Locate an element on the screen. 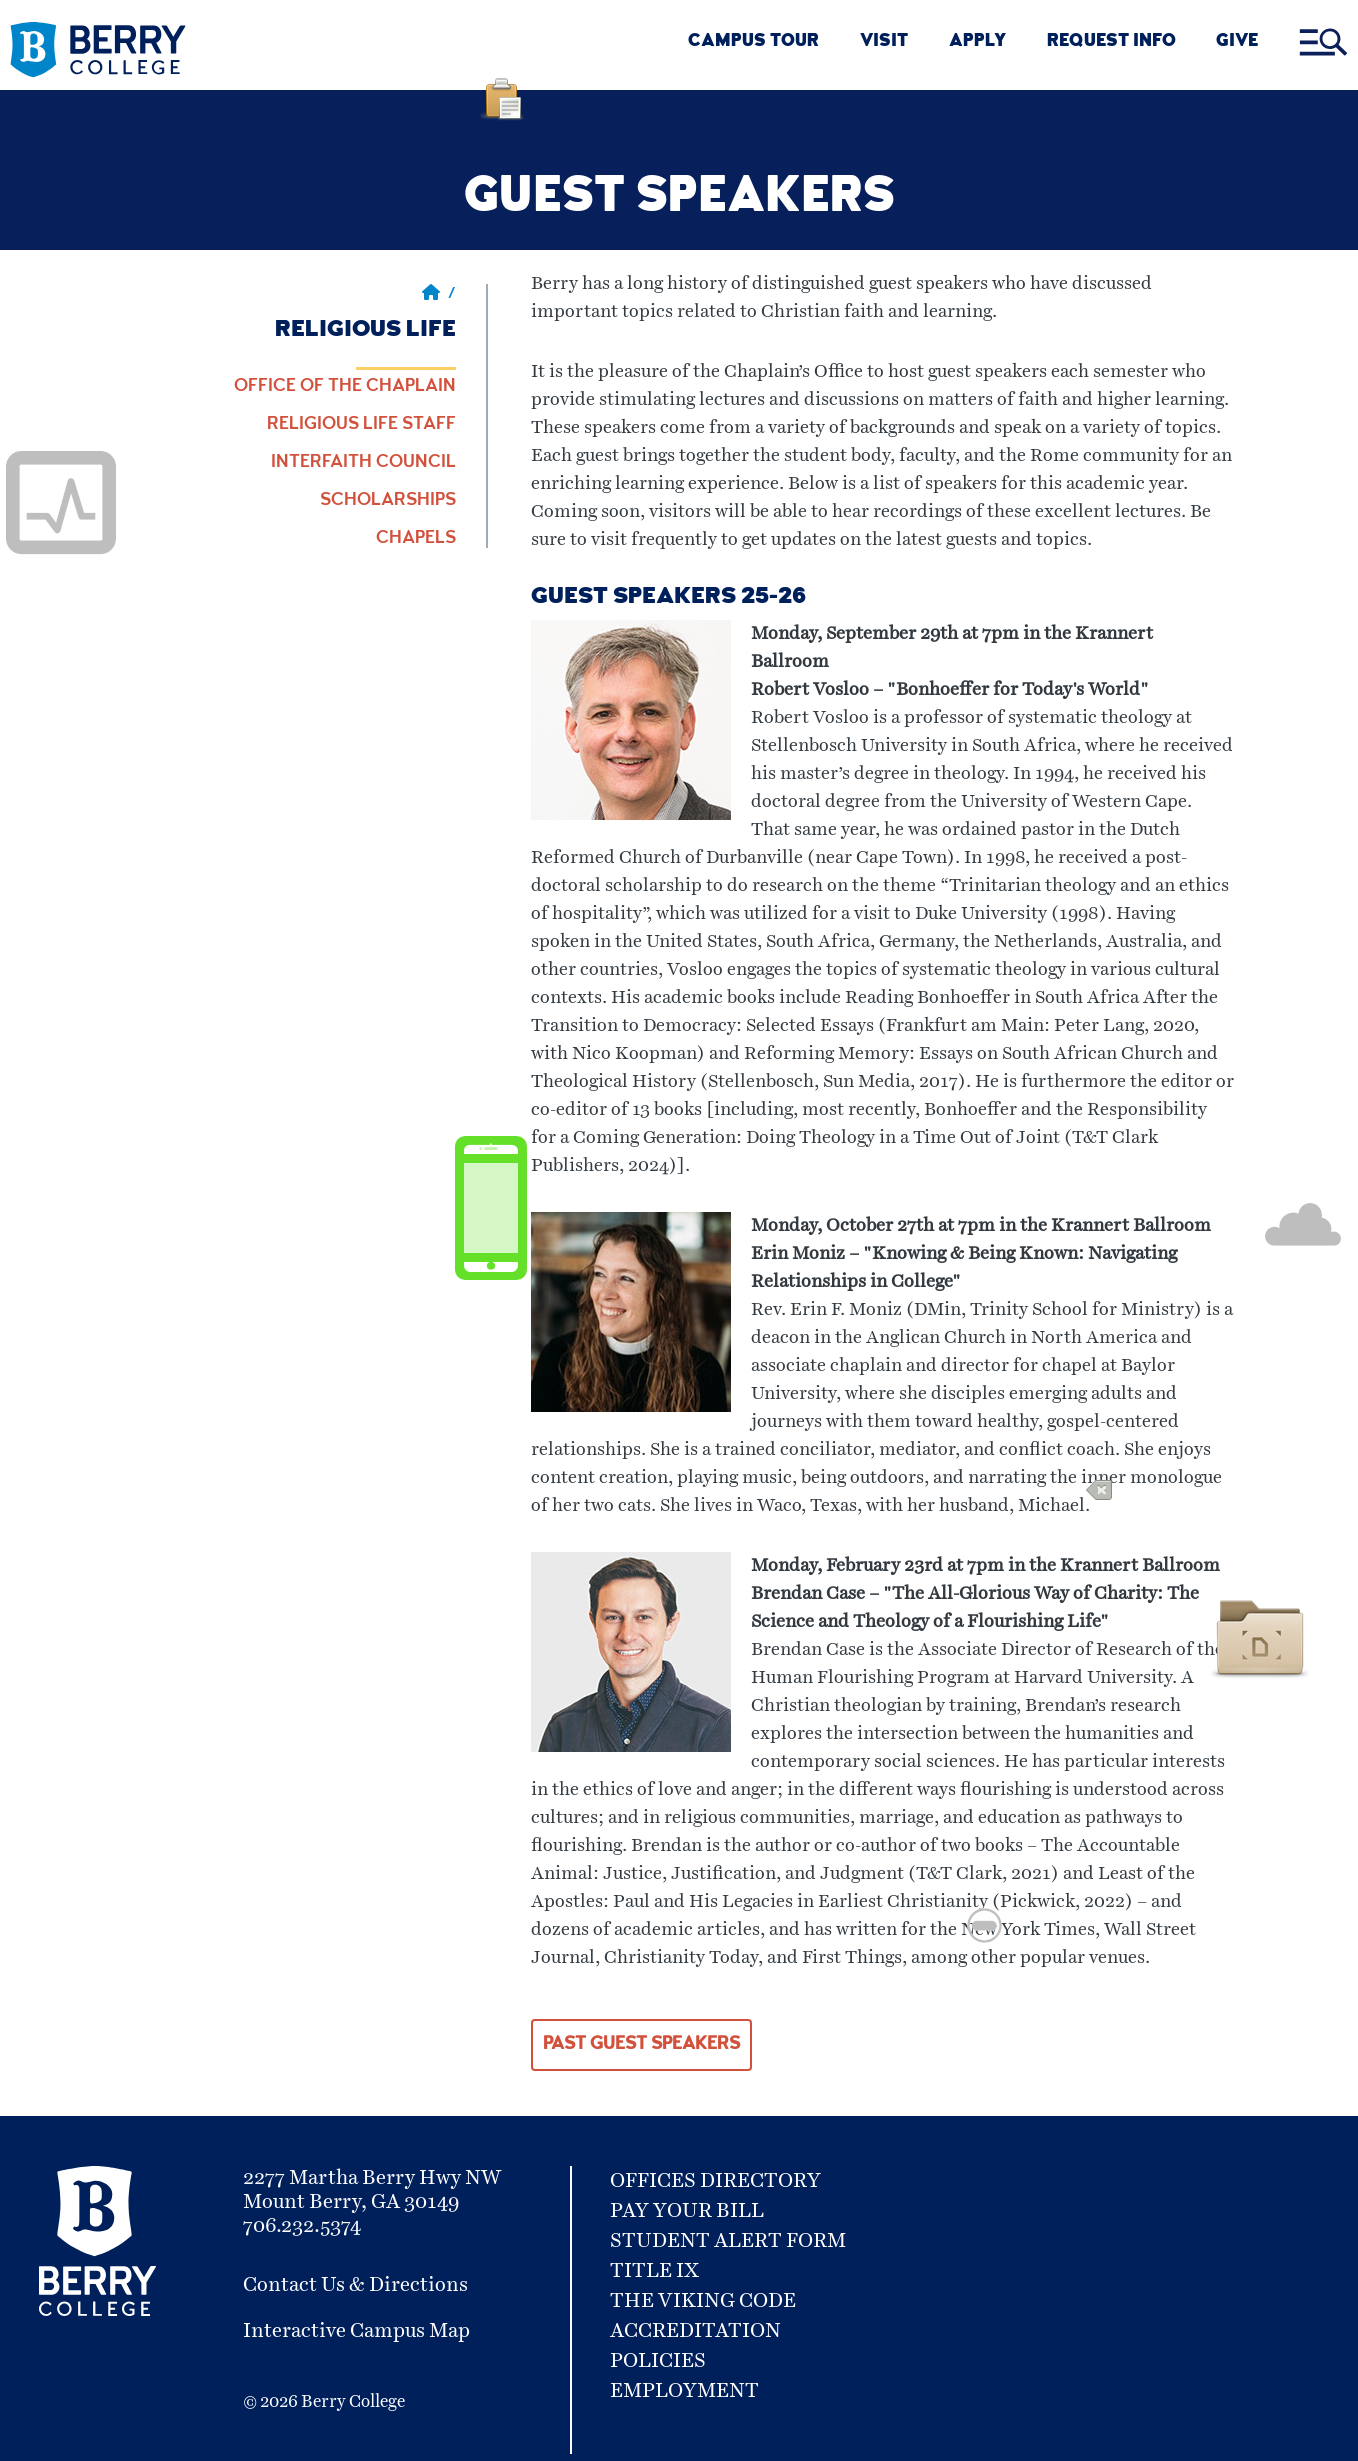  clear or delete entered text is located at coordinates (1097, 1489).